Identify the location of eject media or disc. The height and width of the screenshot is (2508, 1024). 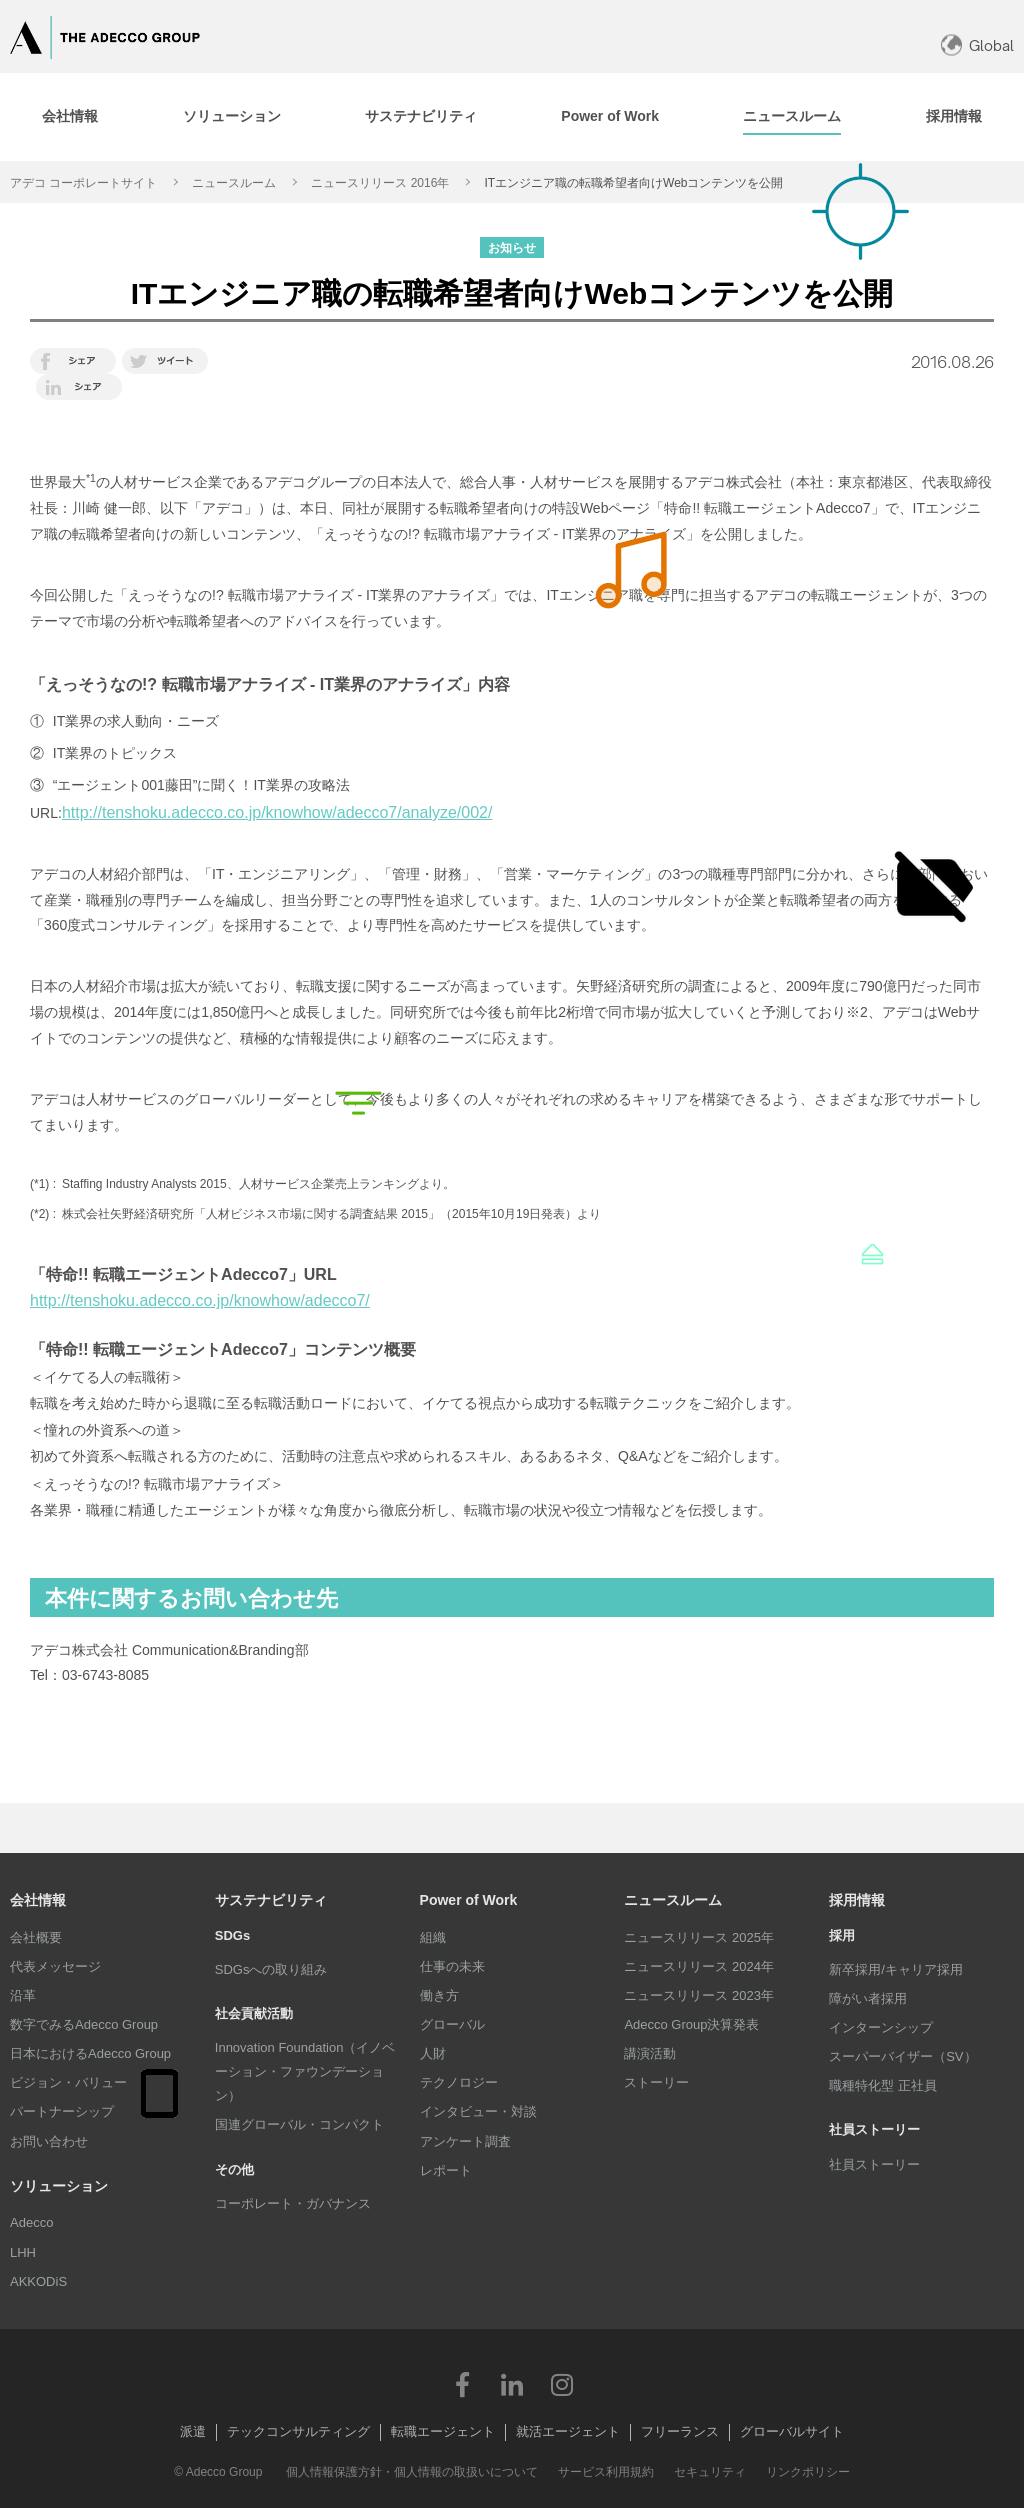
(872, 1255).